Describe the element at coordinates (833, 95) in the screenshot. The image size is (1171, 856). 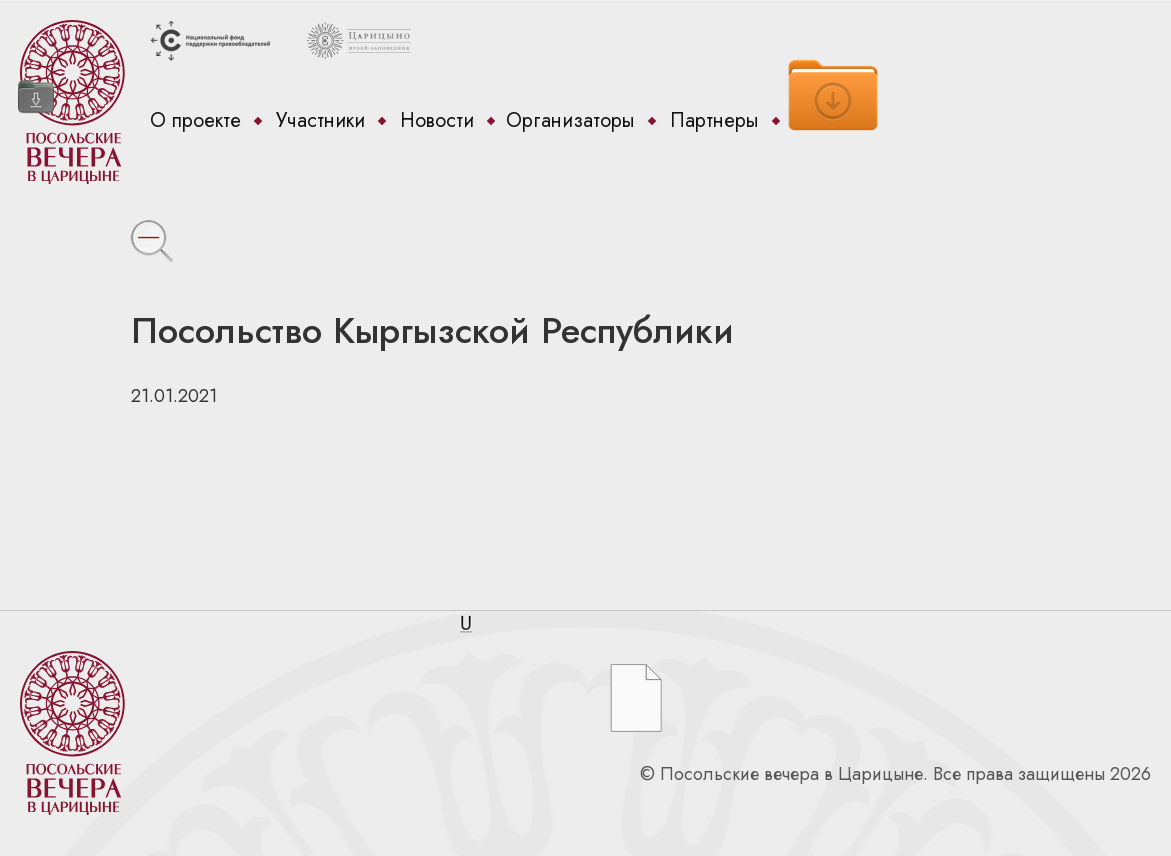
I see `access your downloads folder` at that location.